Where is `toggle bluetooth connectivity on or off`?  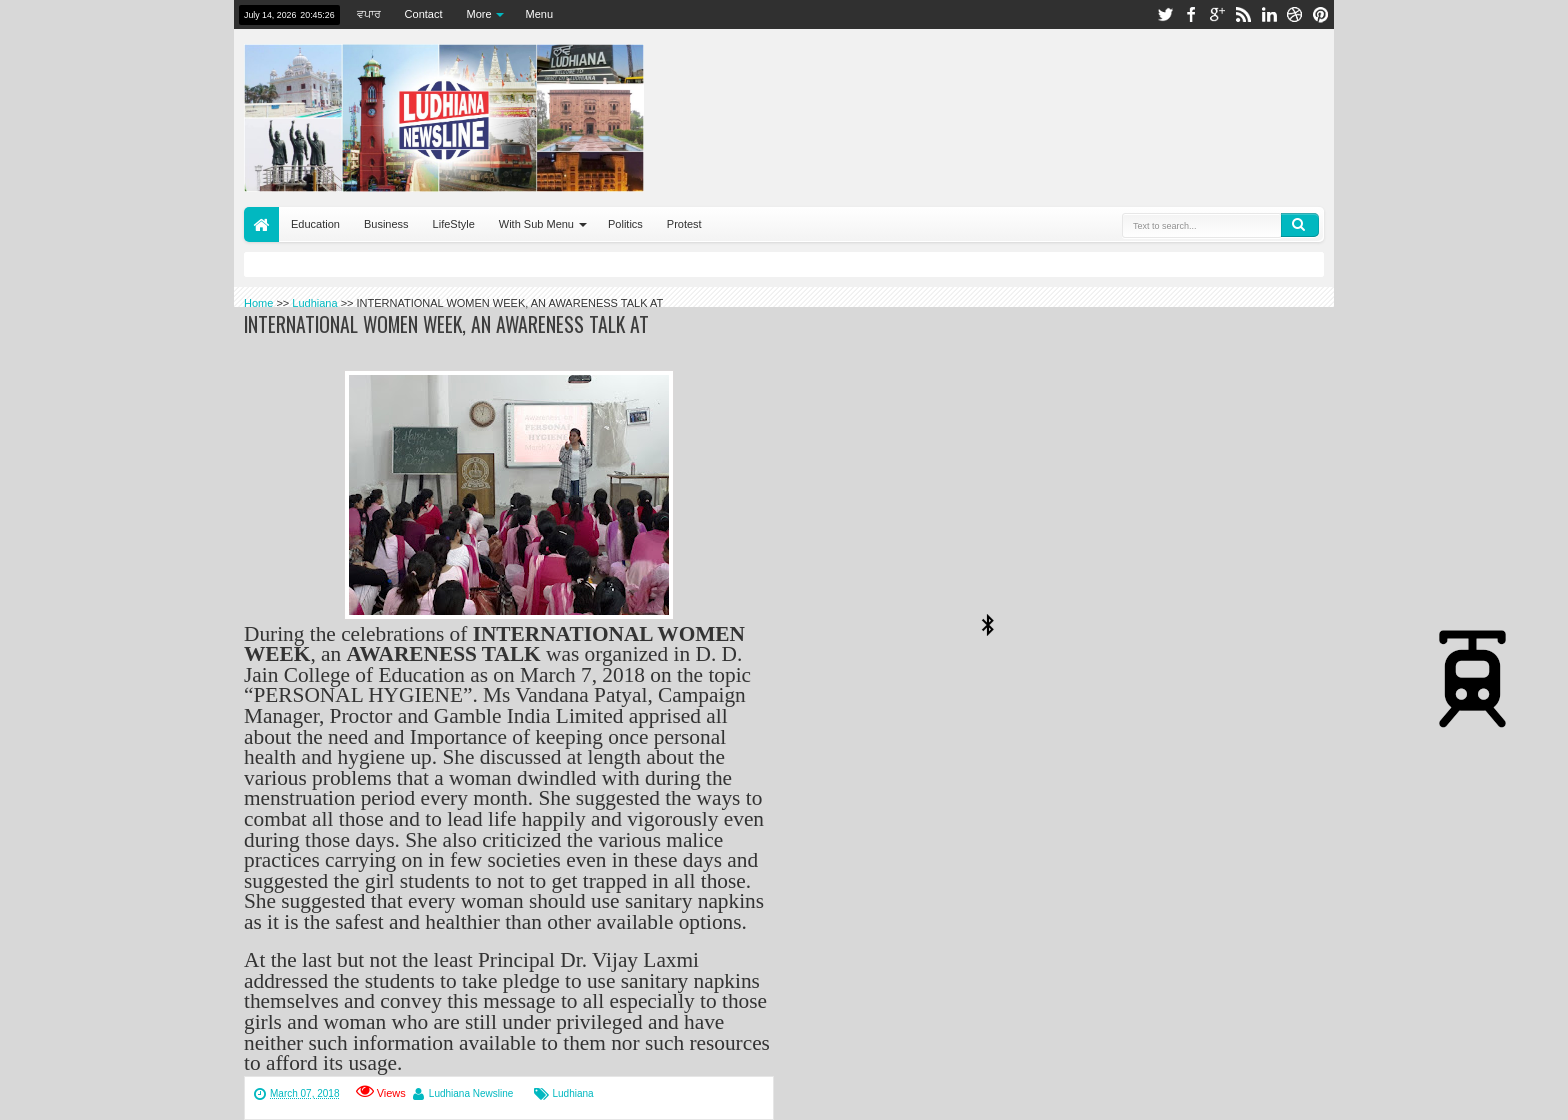 toggle bluetooth connectivity on or off is located at coordinates (988, 625).